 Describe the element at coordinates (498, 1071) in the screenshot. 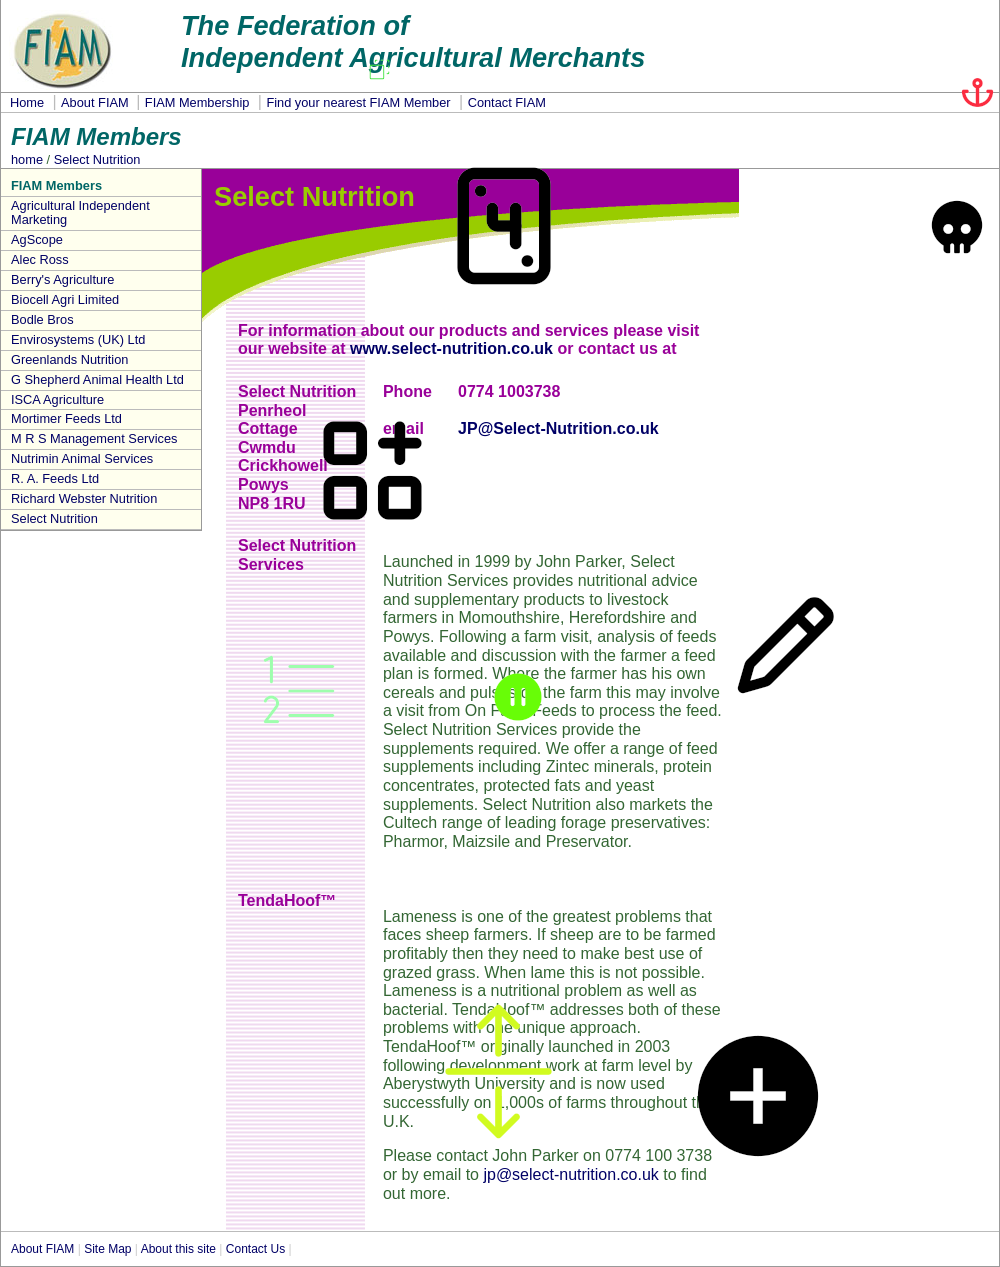

I see `expand content vertically` at that location.